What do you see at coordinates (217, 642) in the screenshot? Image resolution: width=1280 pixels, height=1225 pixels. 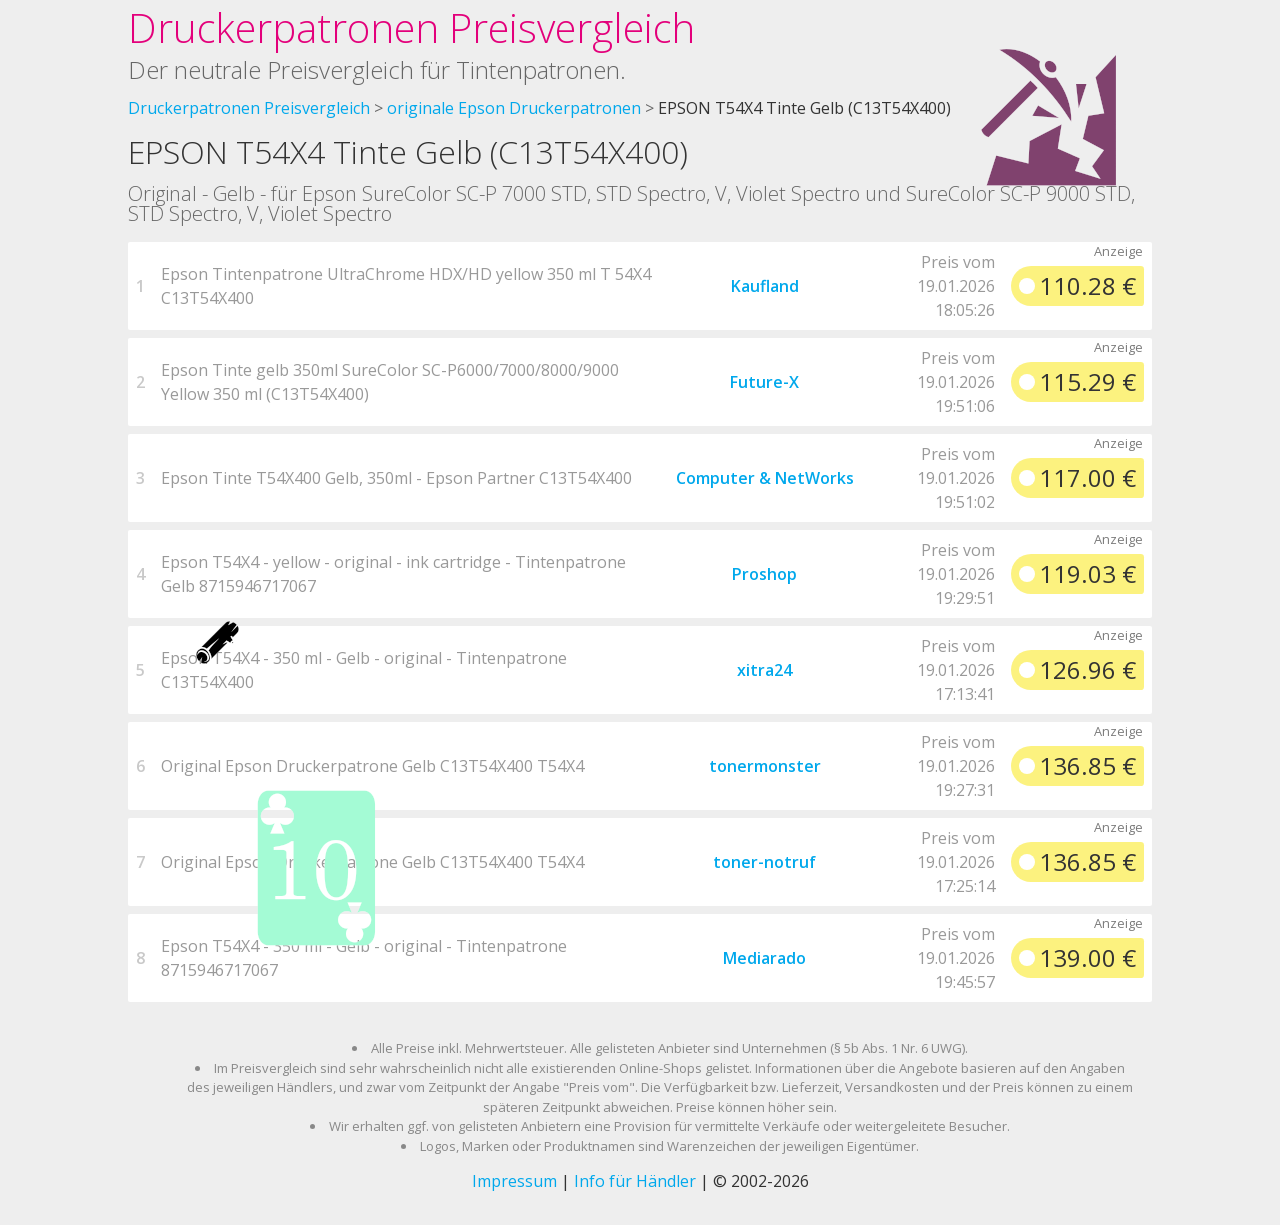 I see `view activity log or history` at bounding box center [217, 642].